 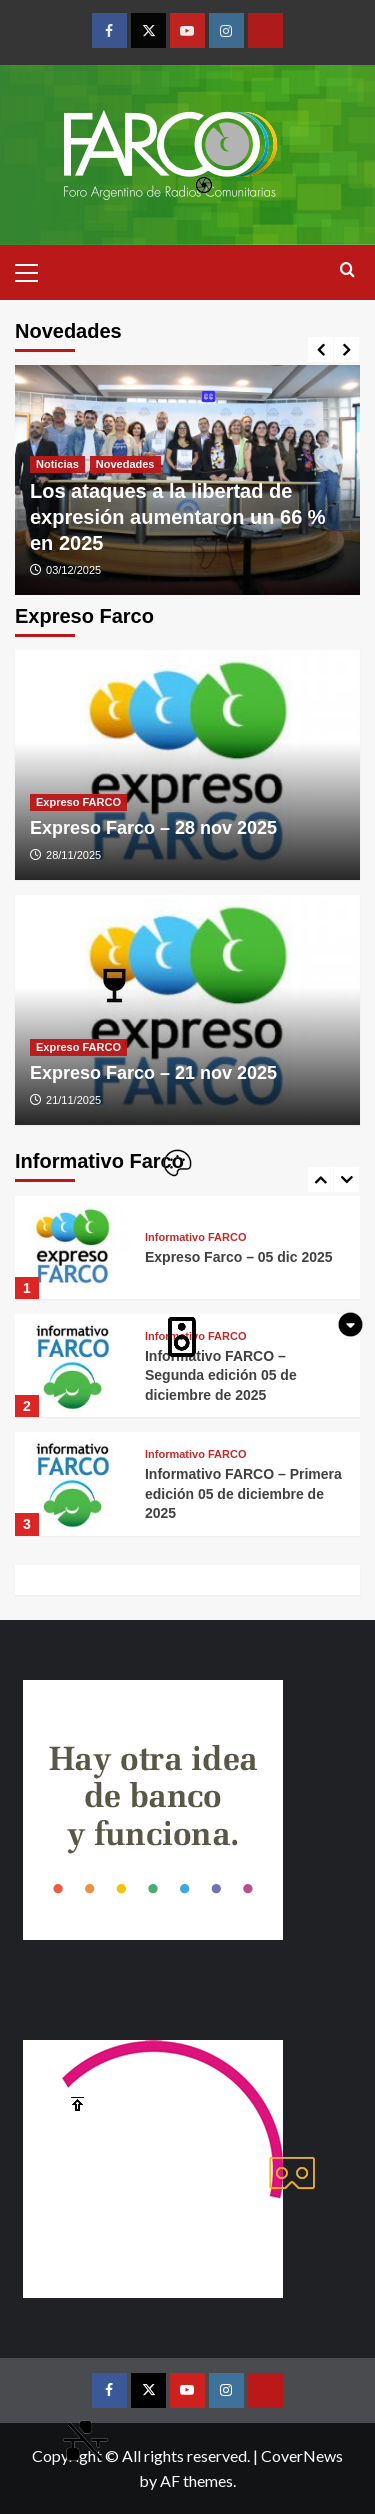 I want to click on indicates network connection unavailable, so click(x=85, y=2441).